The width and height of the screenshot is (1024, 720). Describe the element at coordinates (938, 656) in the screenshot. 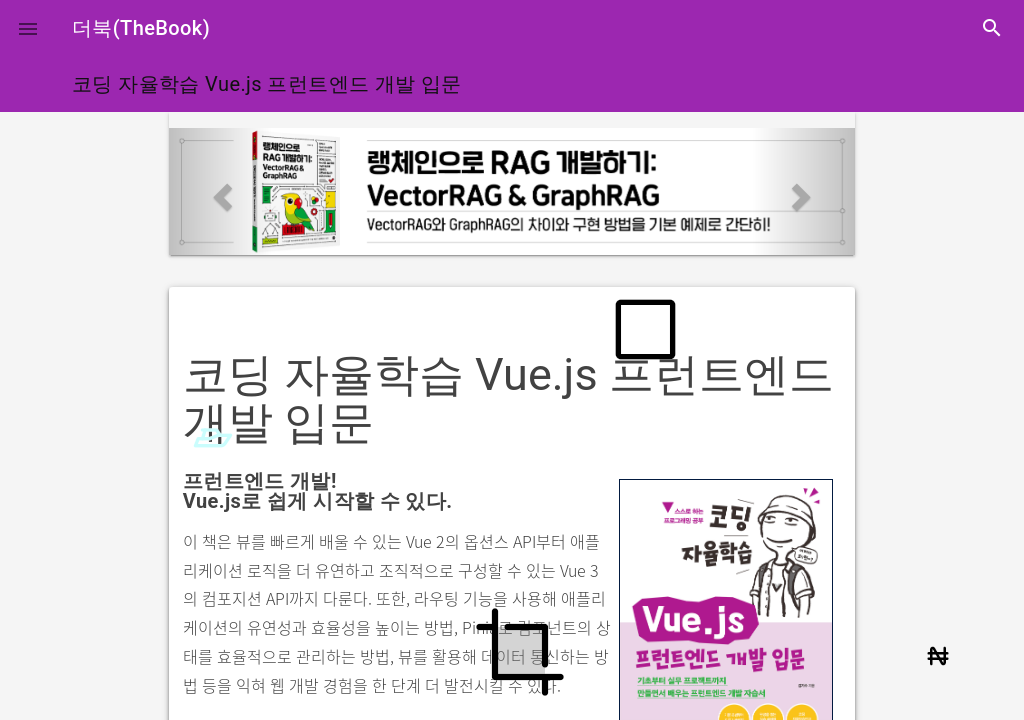

I see `indicates Nigerian naira currency` at that location.